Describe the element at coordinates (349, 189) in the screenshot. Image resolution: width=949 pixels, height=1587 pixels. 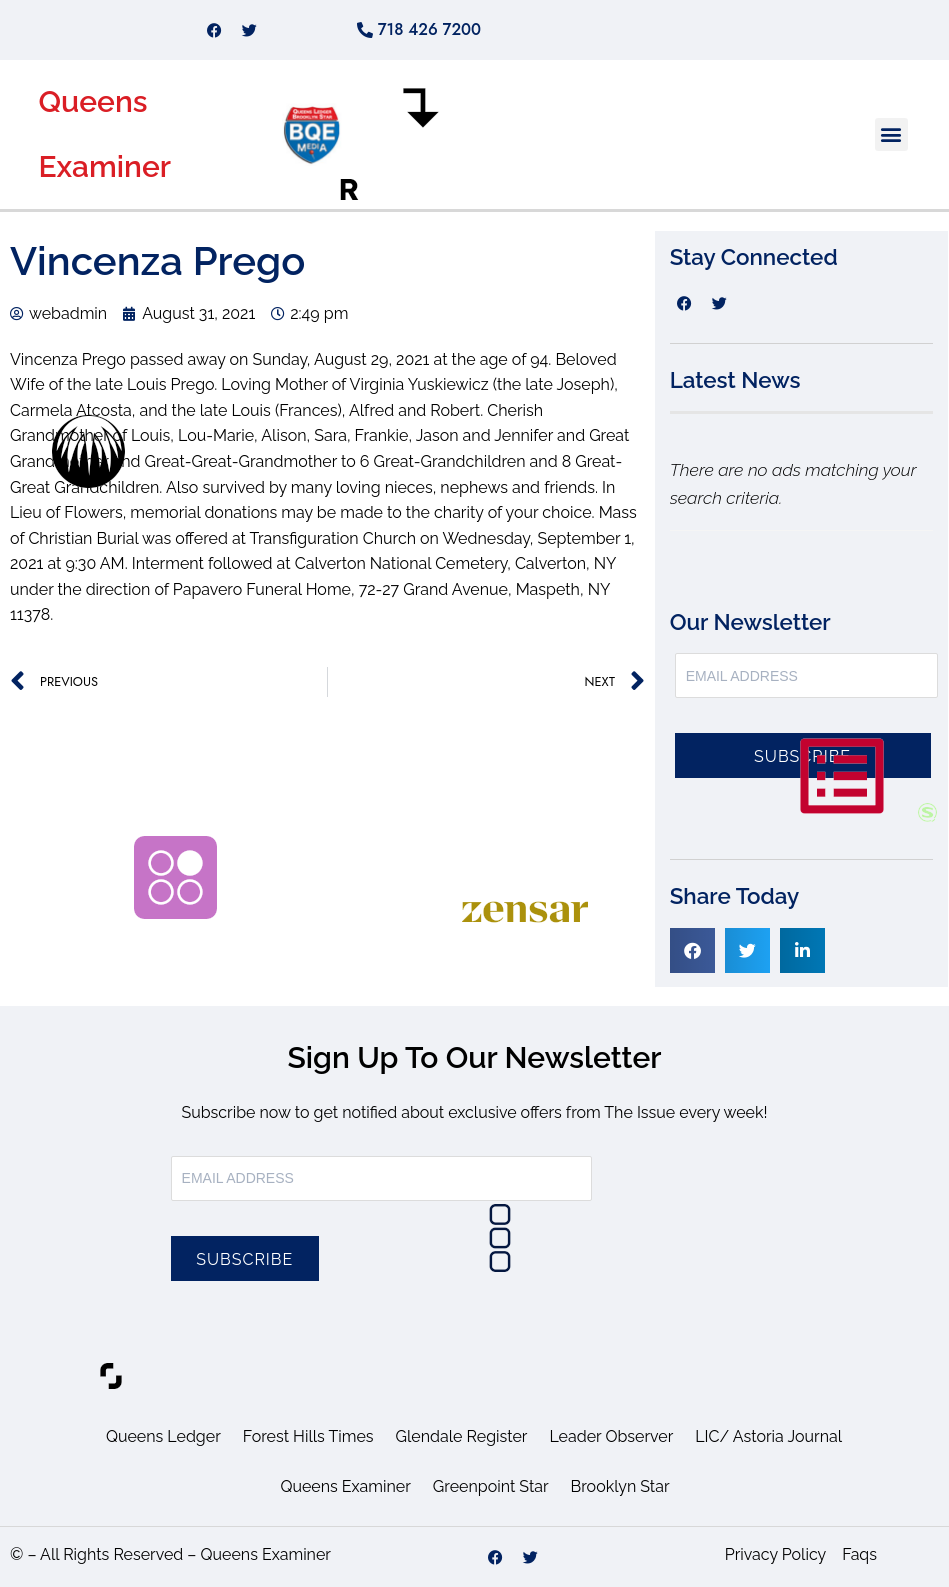
I see `resend email service logo` at that location.